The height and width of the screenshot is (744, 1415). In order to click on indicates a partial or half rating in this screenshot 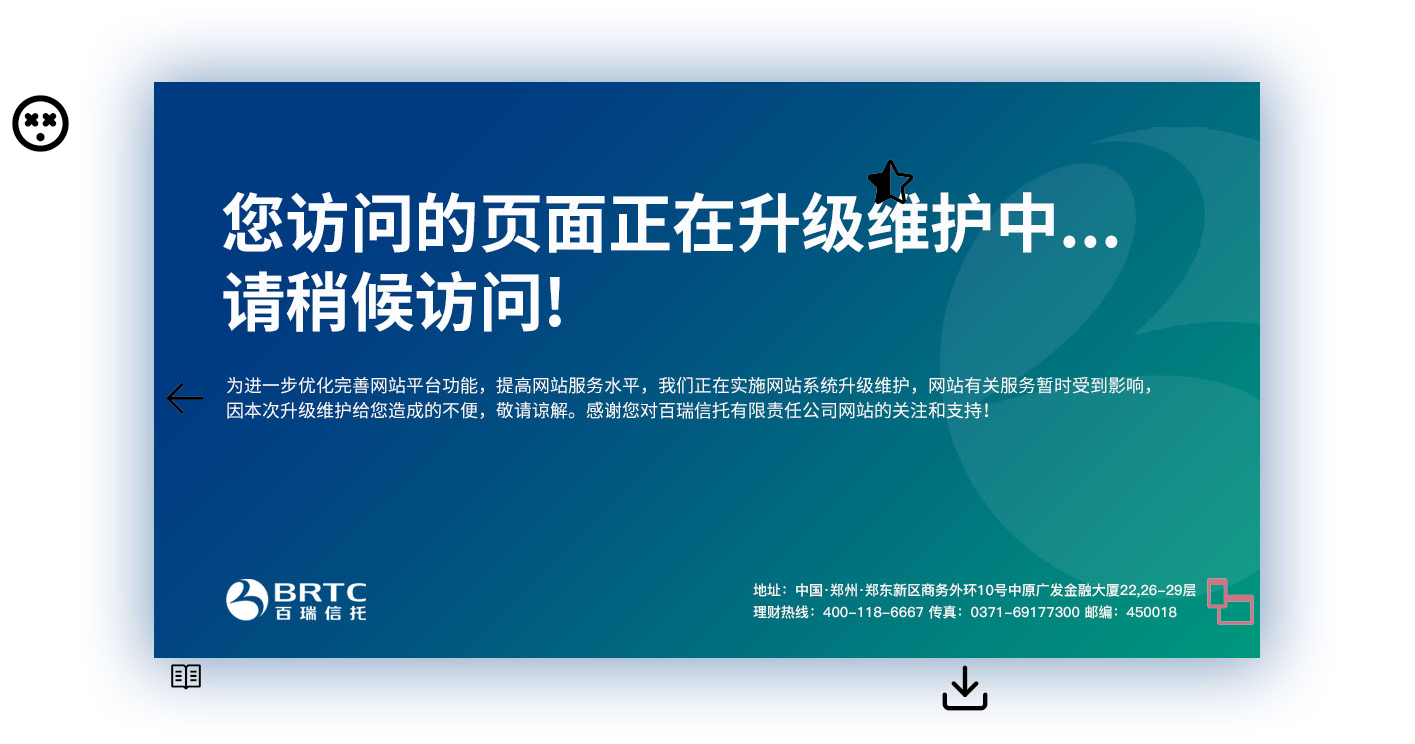, I will do `click(890, 182)`.